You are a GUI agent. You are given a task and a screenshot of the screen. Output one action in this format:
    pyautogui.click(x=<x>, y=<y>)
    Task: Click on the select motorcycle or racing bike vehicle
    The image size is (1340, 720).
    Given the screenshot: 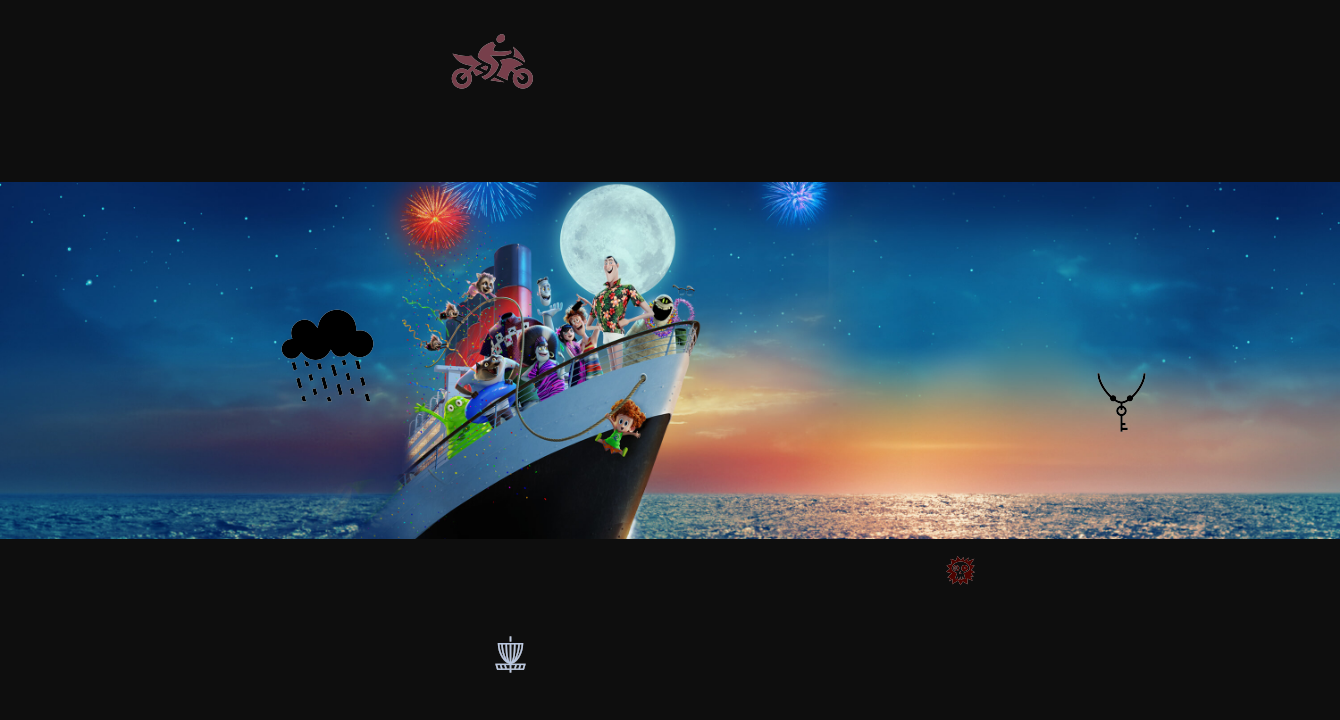 What is the action you would take?
    pyautogui.click(x=490, y=58)
    